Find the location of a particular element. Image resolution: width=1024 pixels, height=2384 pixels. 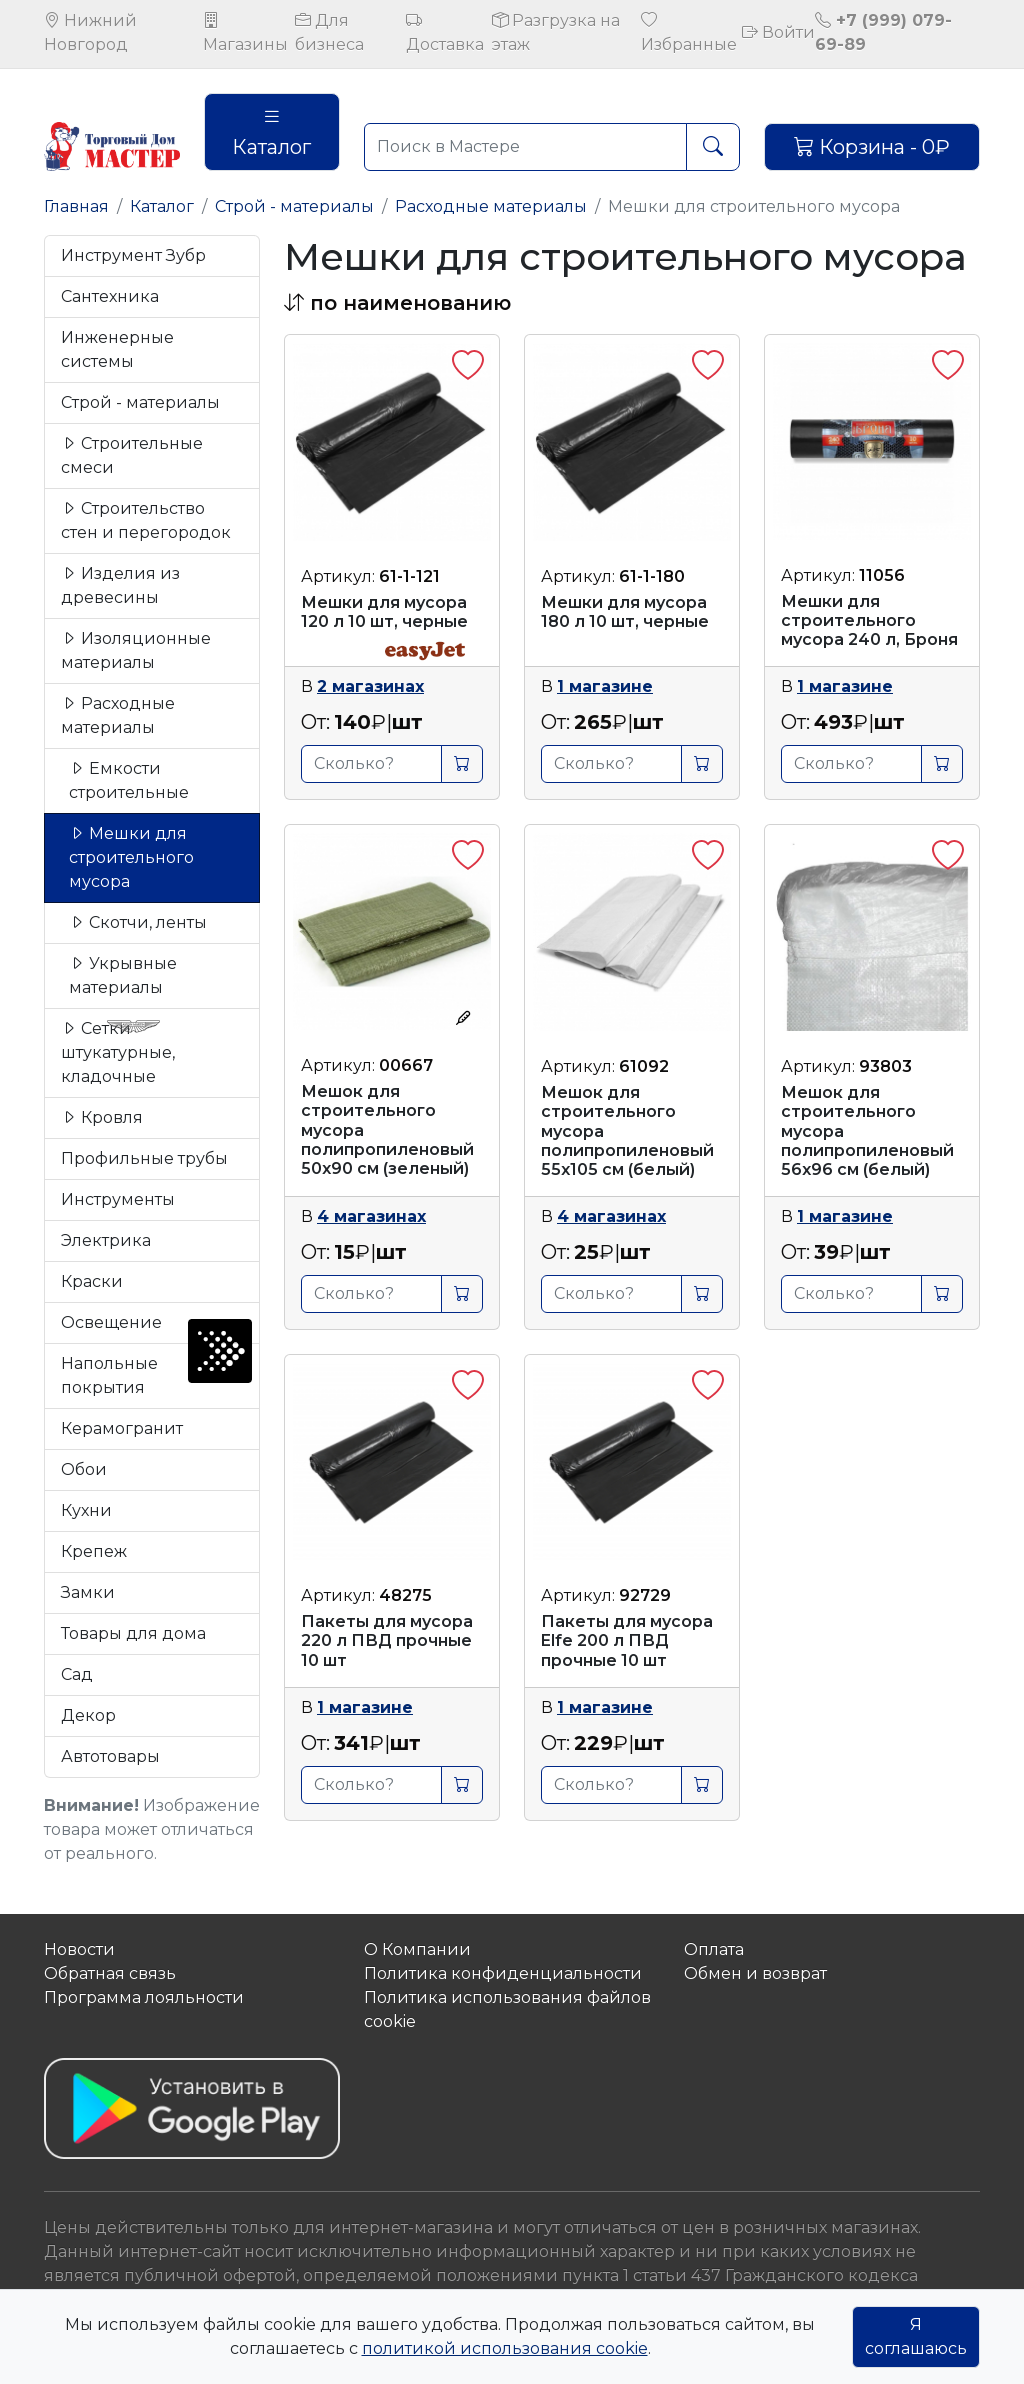

presto database logo is located at coordinates (220, 1351).